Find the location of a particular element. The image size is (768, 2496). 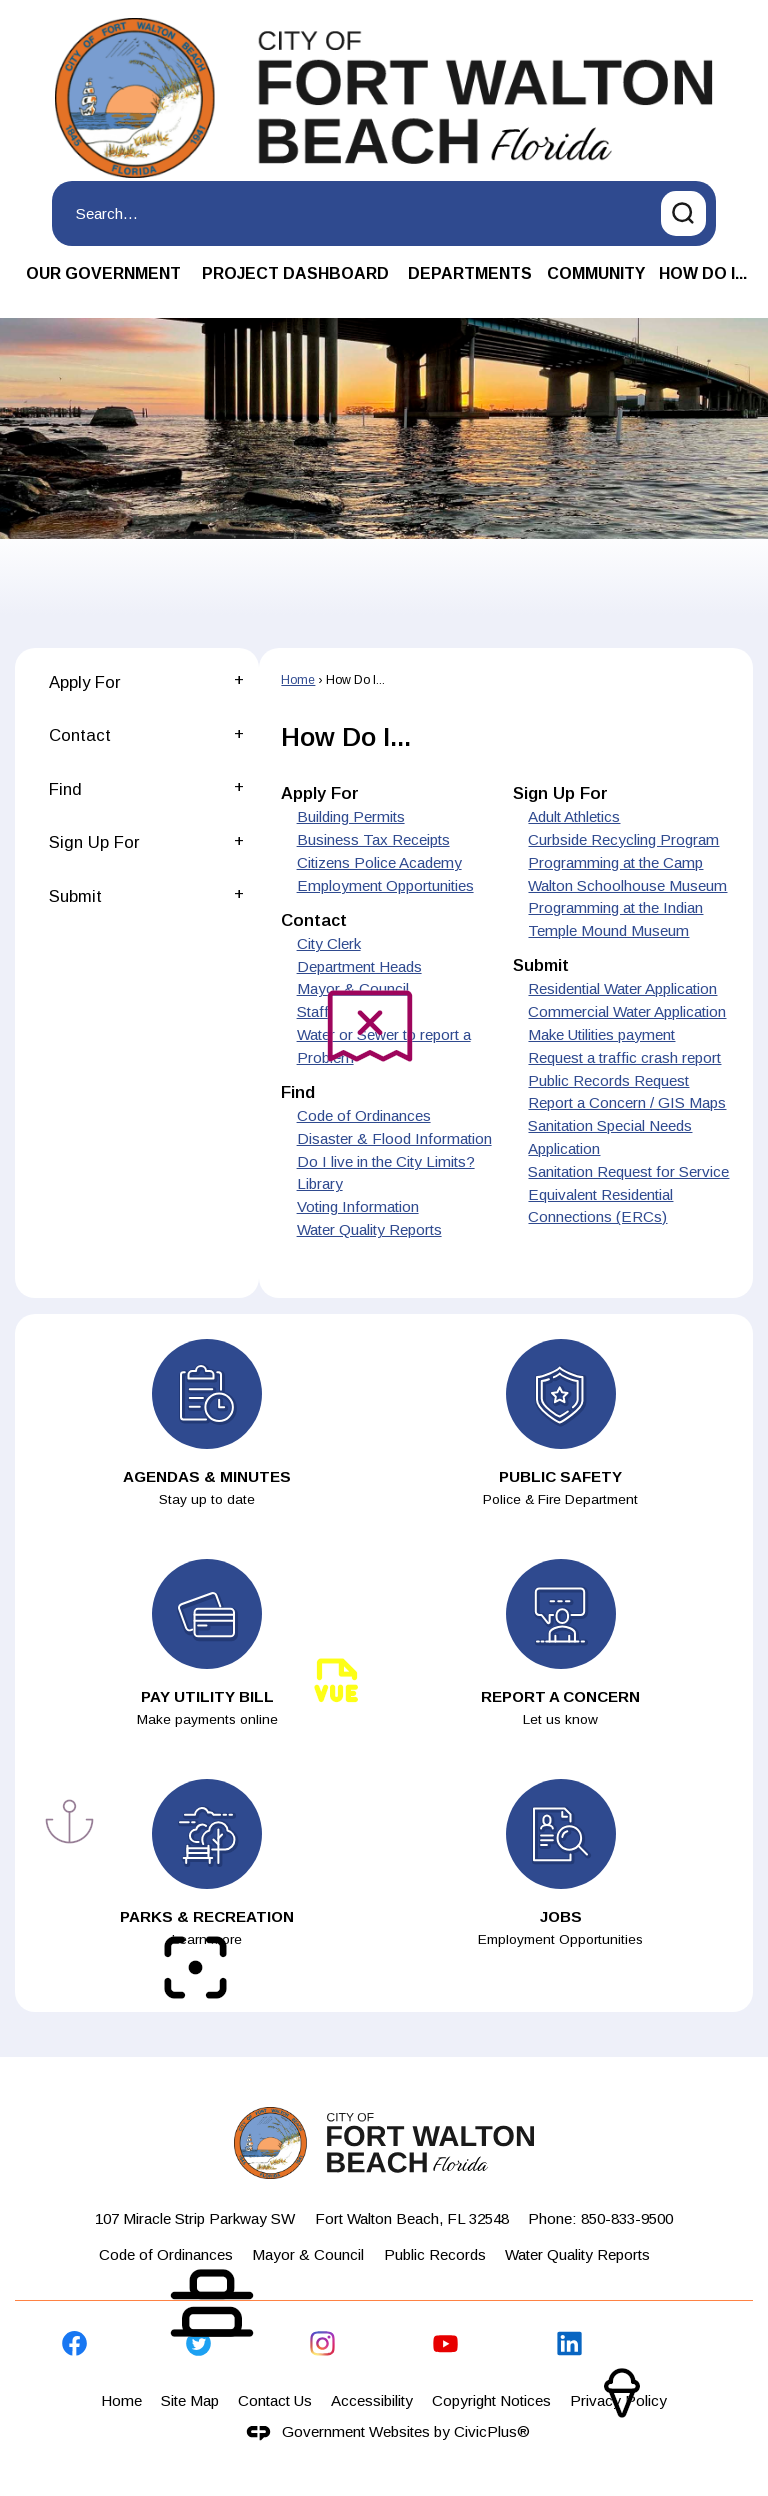

center focus on selected area is located at coordinates (195, 1967).